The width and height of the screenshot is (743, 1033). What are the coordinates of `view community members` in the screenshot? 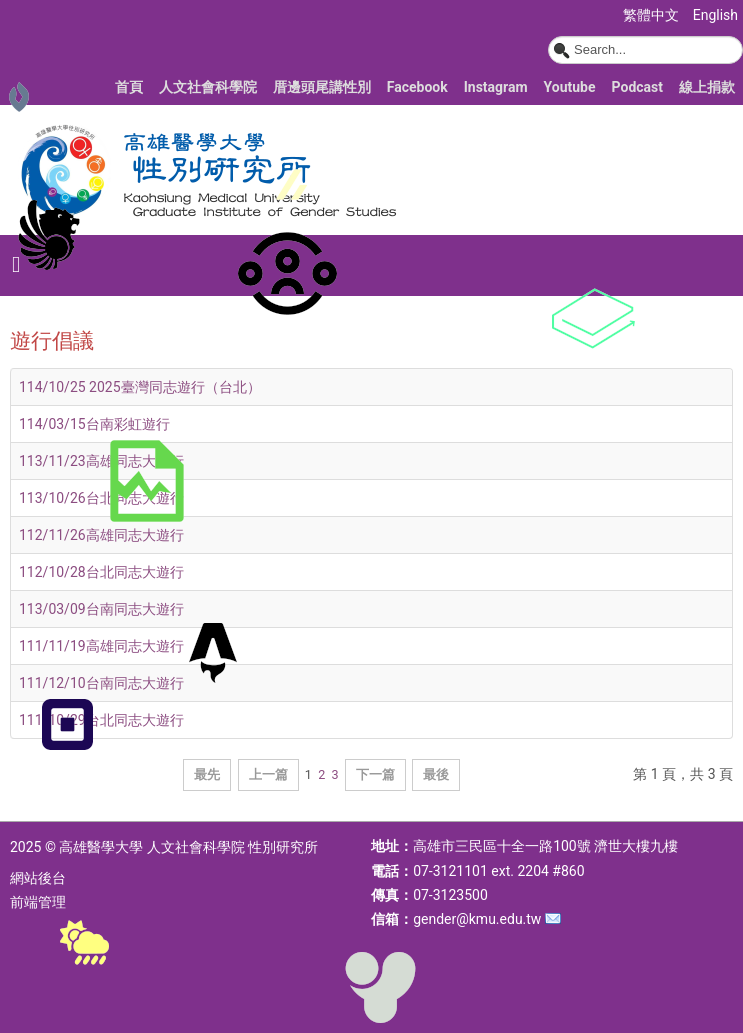 It's located at (287, 273).